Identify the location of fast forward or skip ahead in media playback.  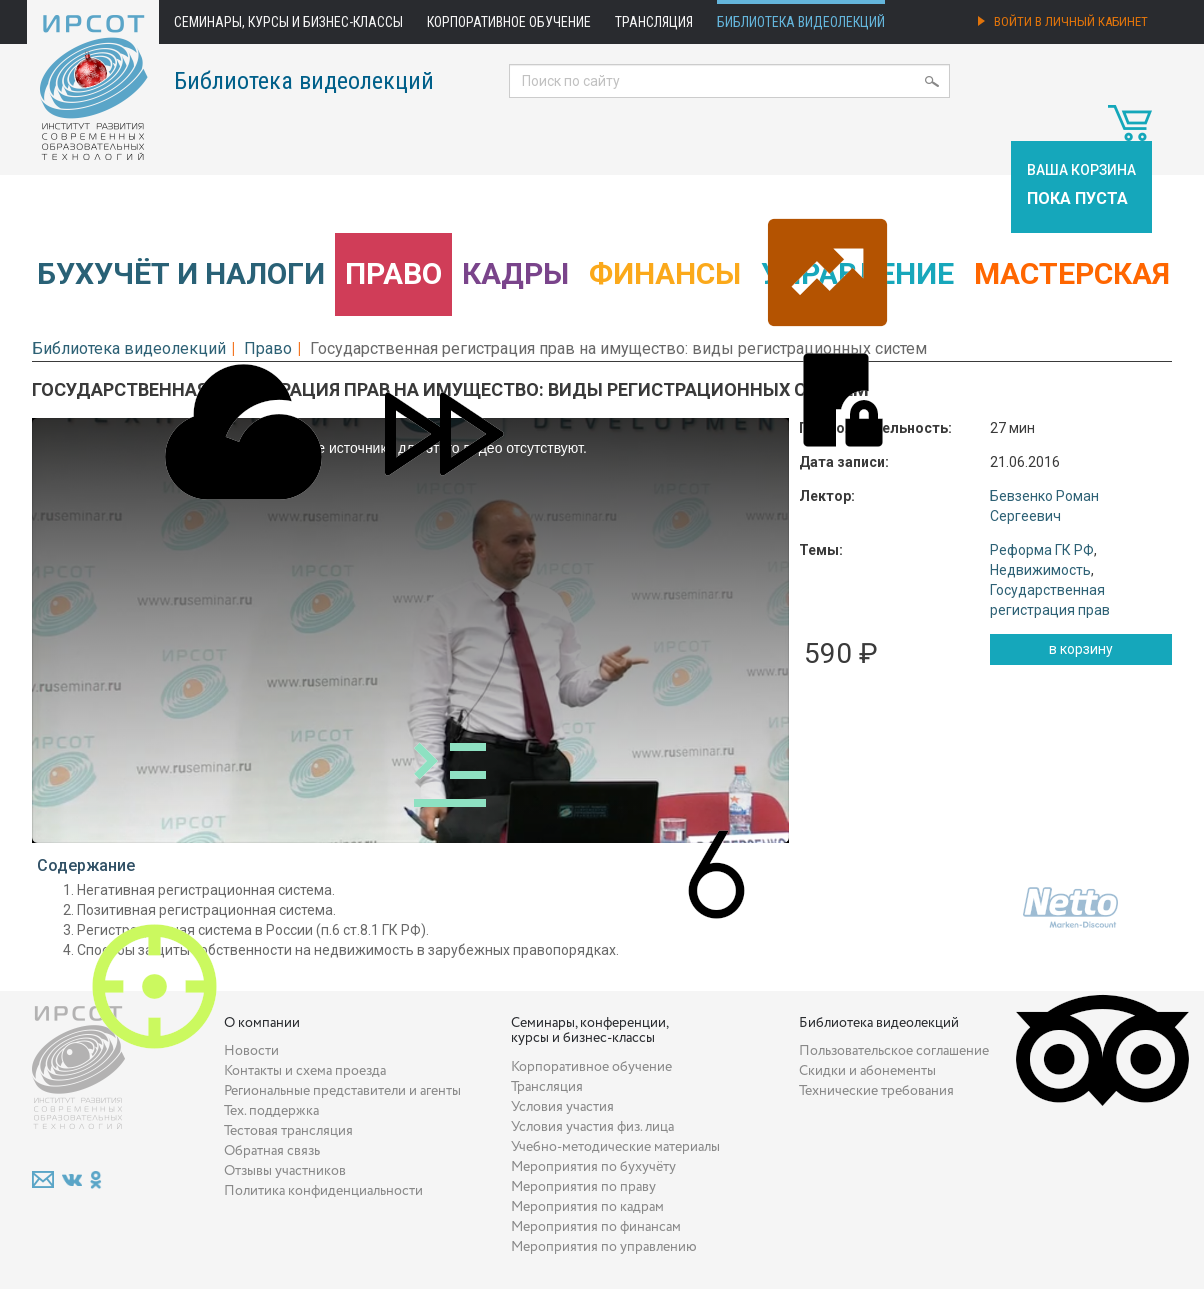
(440, 434).